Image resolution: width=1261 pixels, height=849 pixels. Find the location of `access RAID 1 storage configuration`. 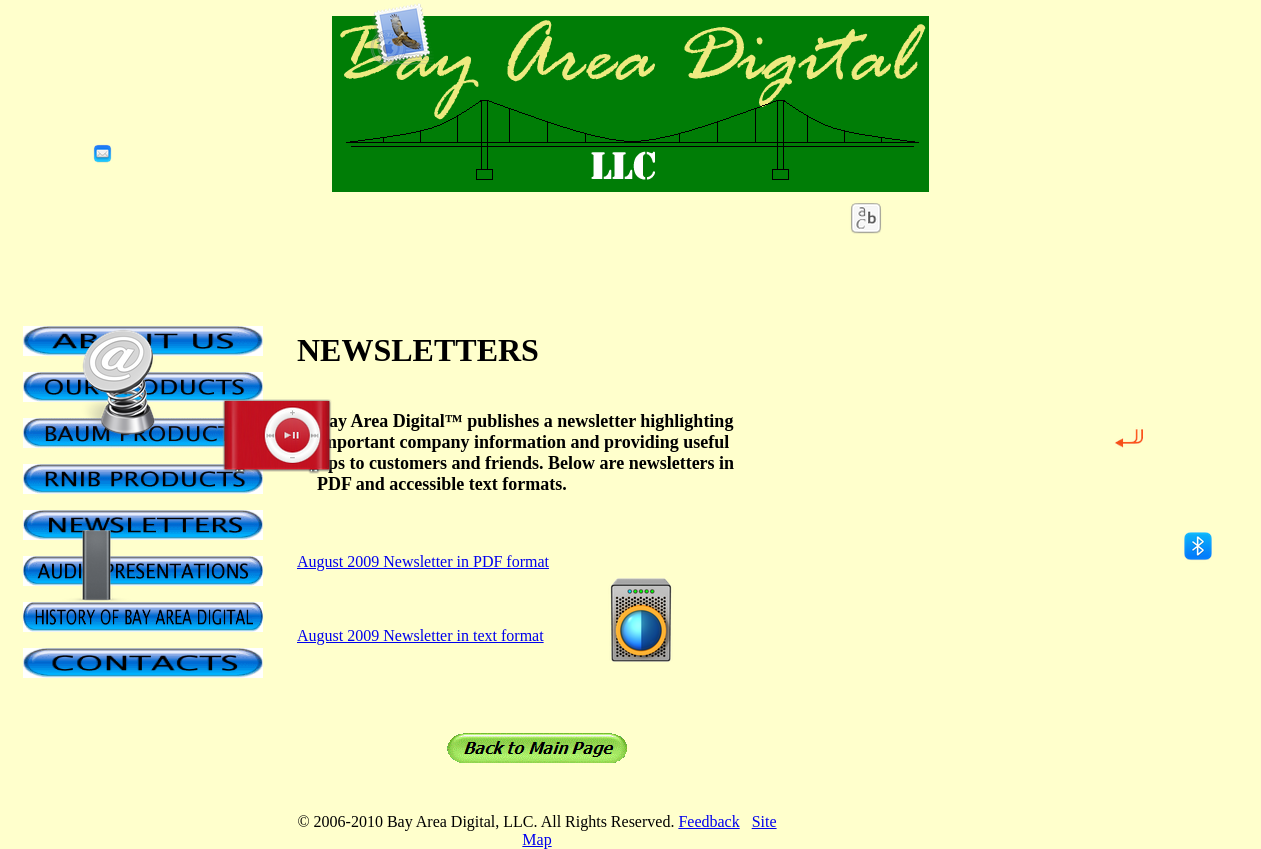

access RAID 1 storage configuration is located at coordinates (641, 620).